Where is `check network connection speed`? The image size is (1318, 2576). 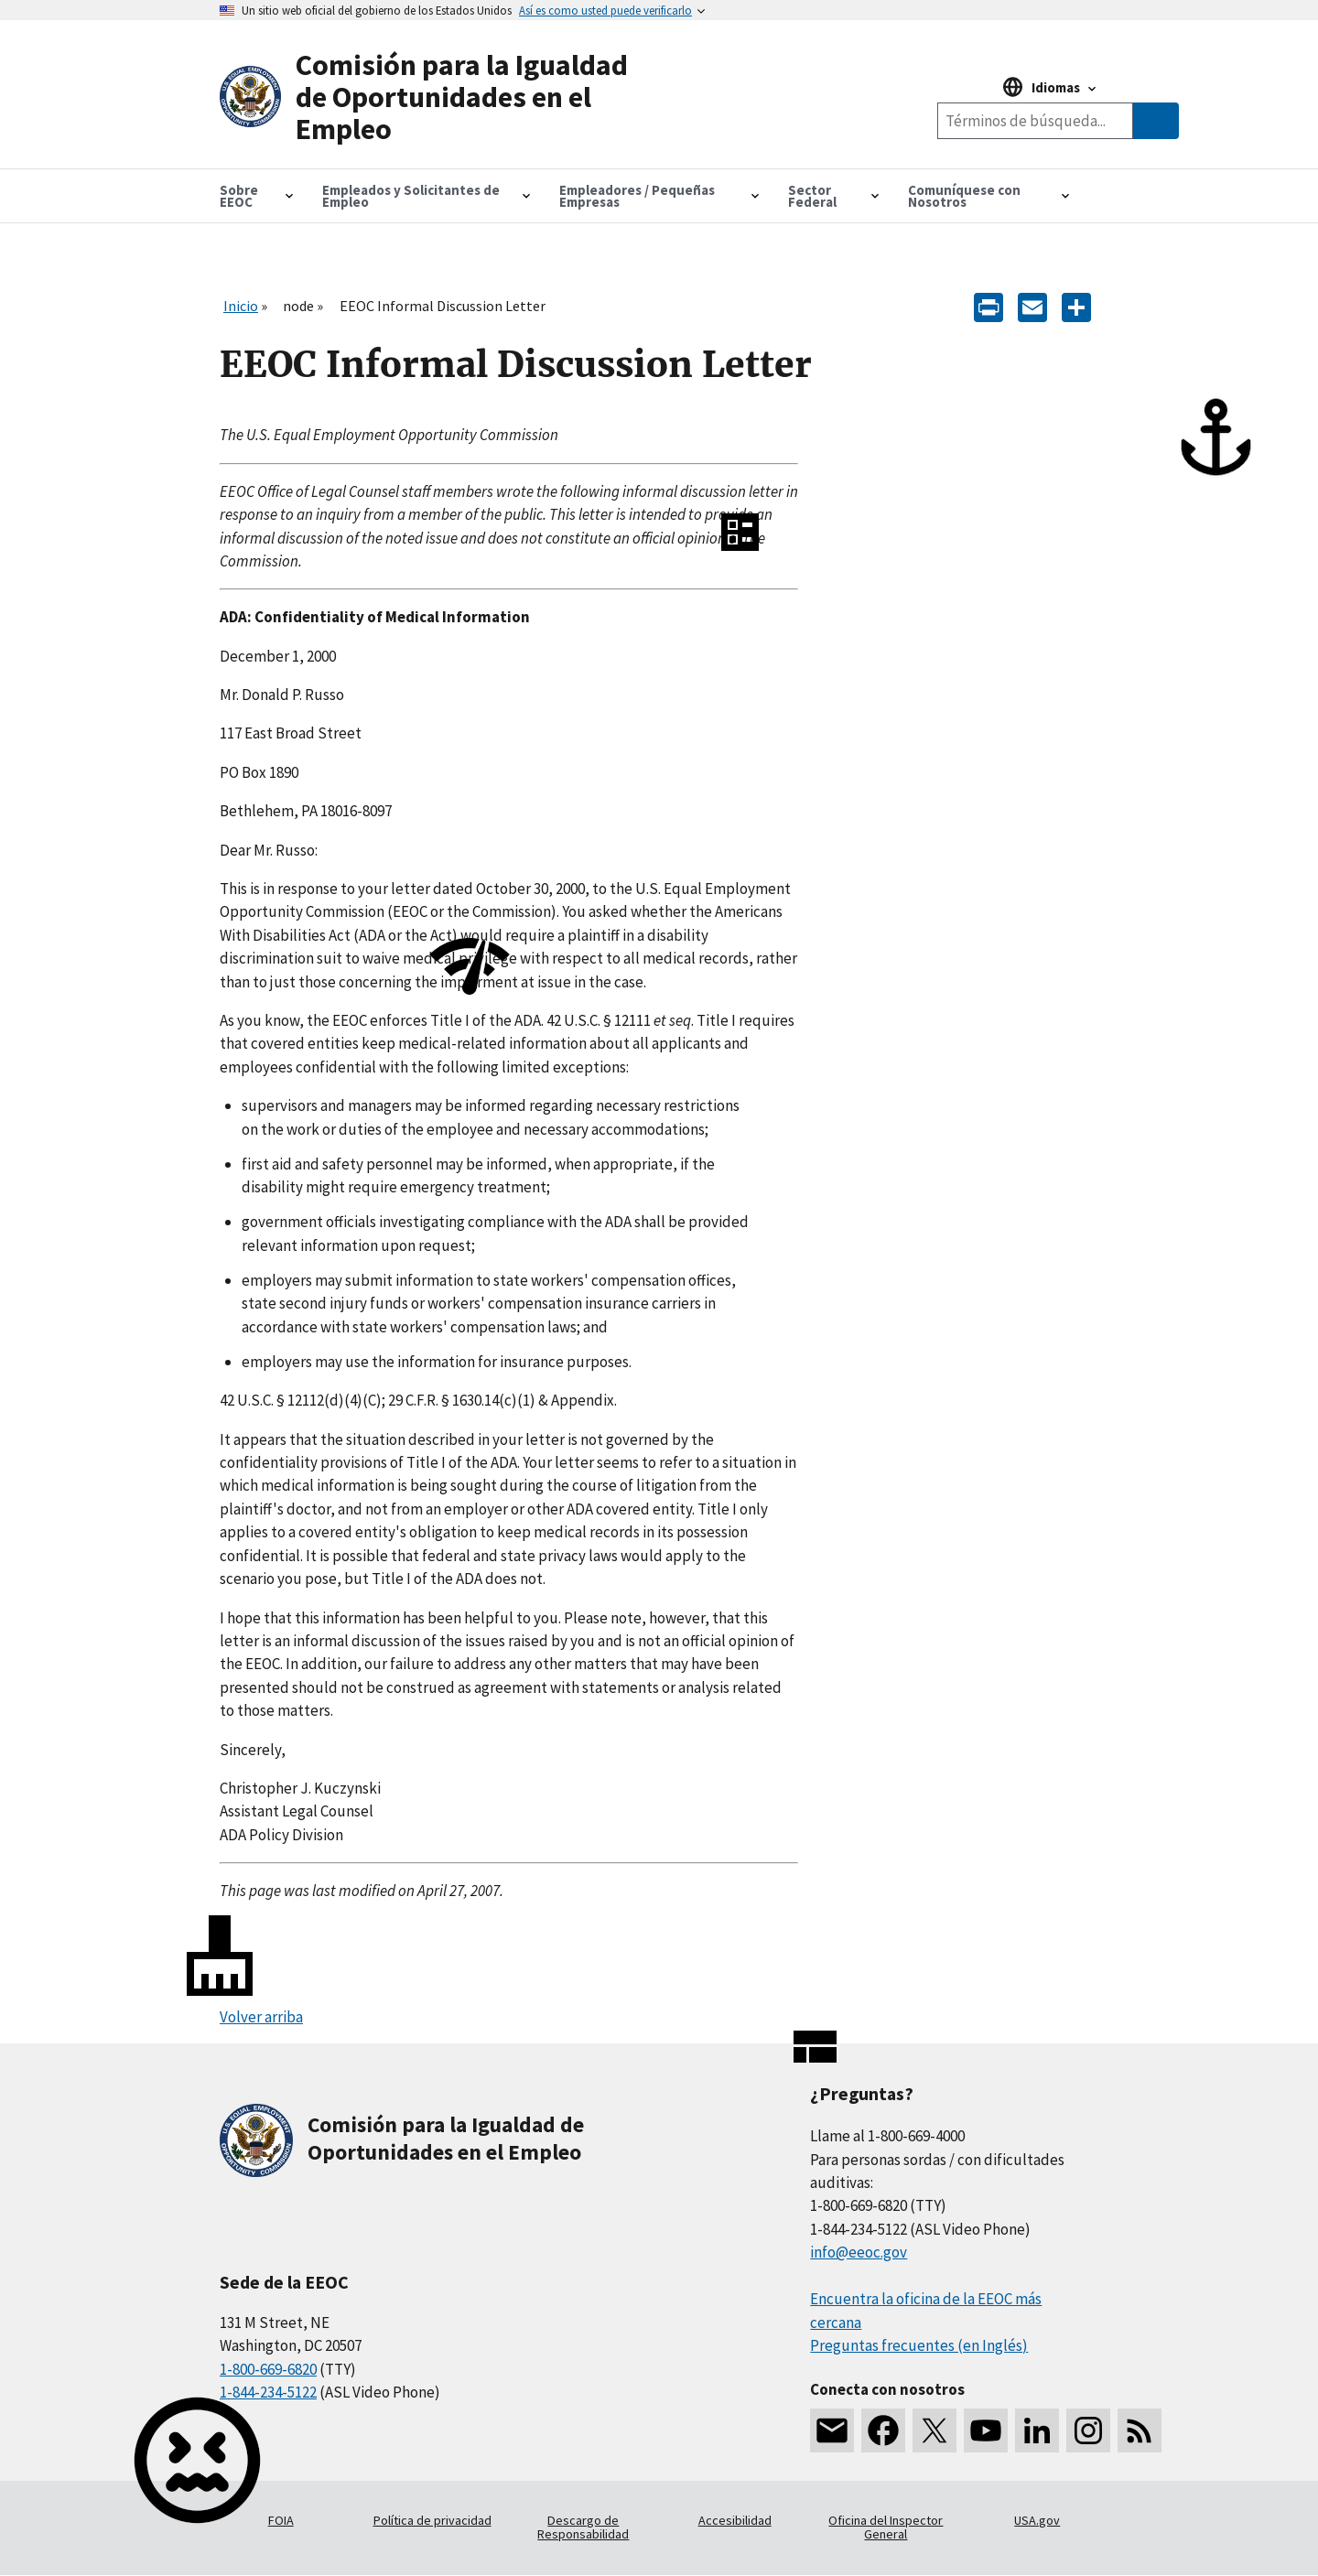
check network connection speed is located at coordinates (470, 965).